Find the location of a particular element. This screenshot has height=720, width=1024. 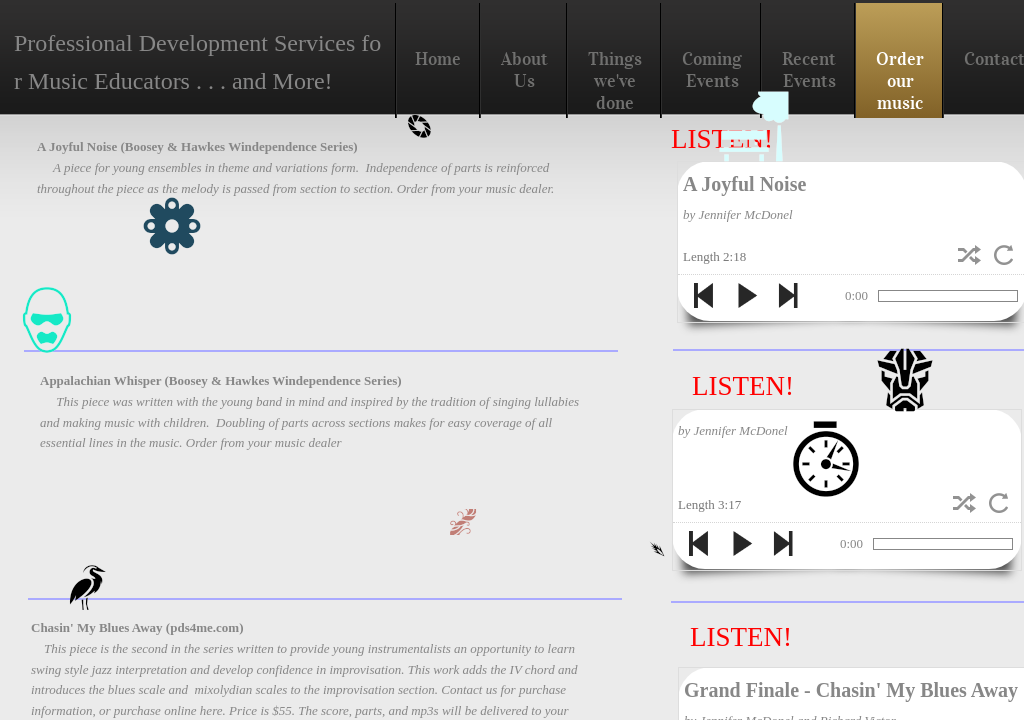

indicates a critical hit or piercing attack is located at coordinates (657, 549).